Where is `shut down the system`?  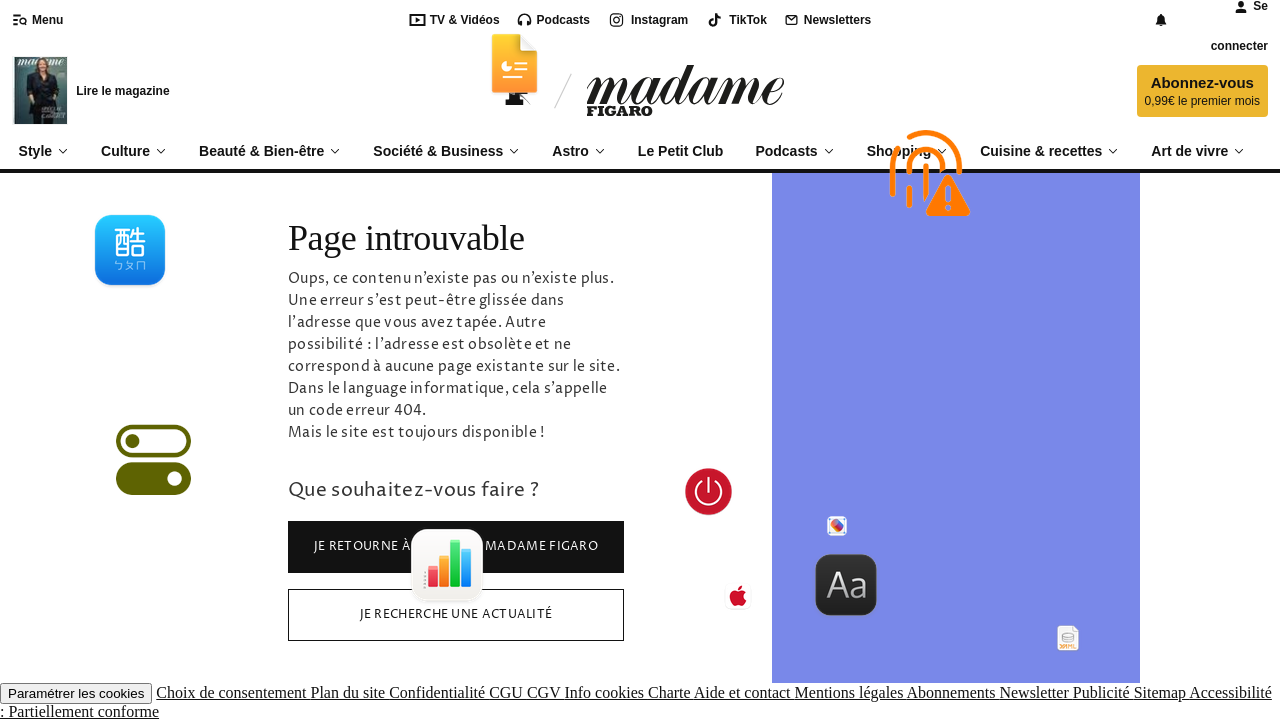 shut down the system is located at coordinates (708, 491).